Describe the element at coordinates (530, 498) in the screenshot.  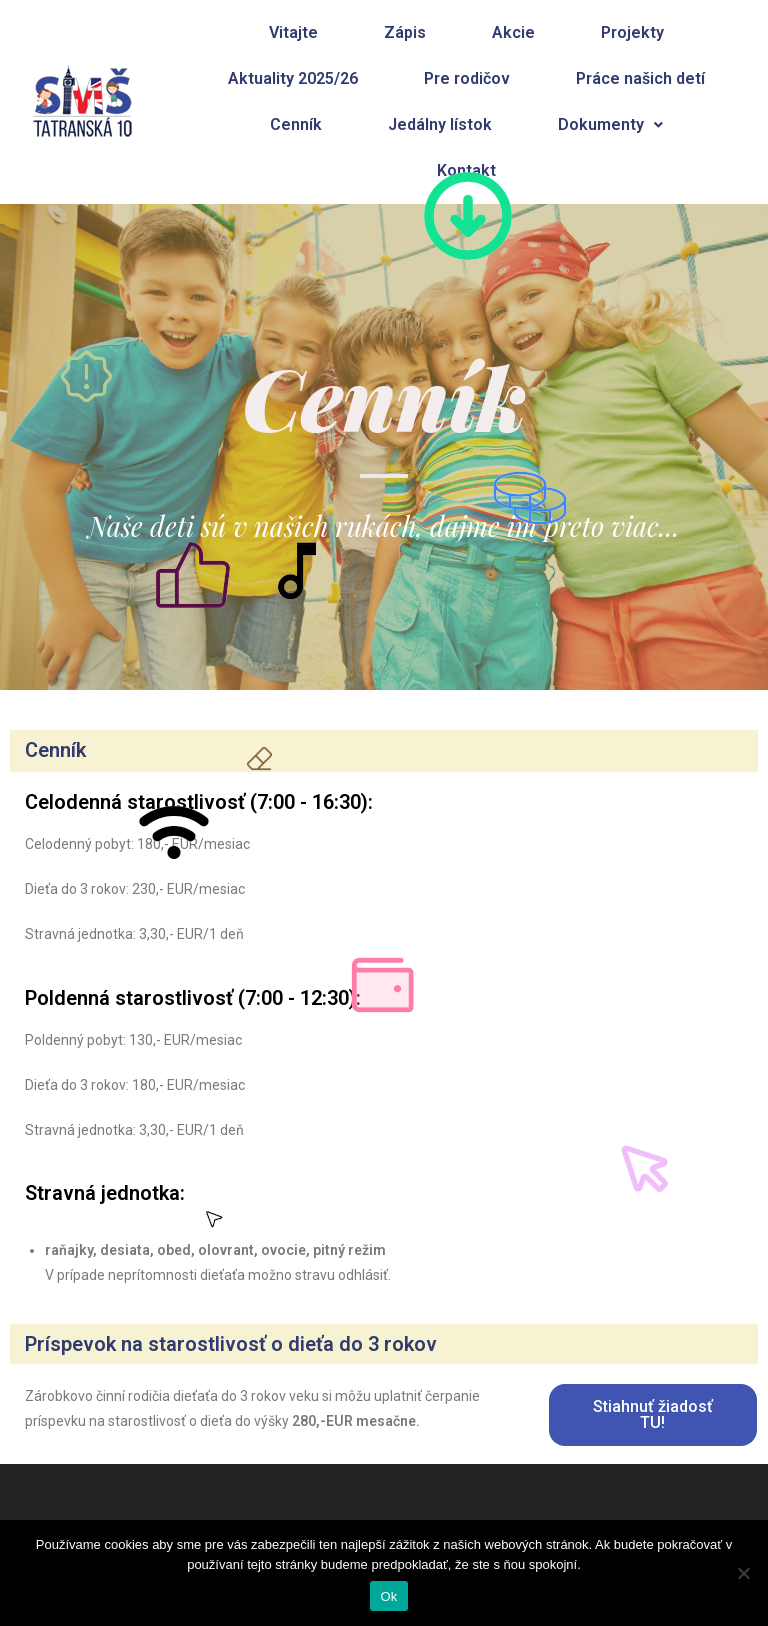
I see `view your coin balance or currency` at that location.